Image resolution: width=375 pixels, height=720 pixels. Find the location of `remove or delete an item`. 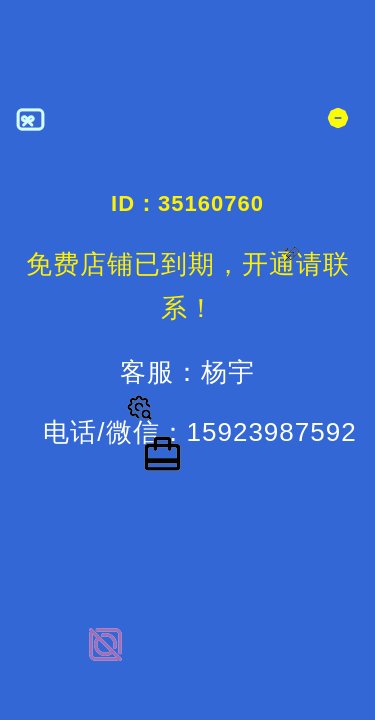

remove or delete an item is located at coordinates (338, 118).